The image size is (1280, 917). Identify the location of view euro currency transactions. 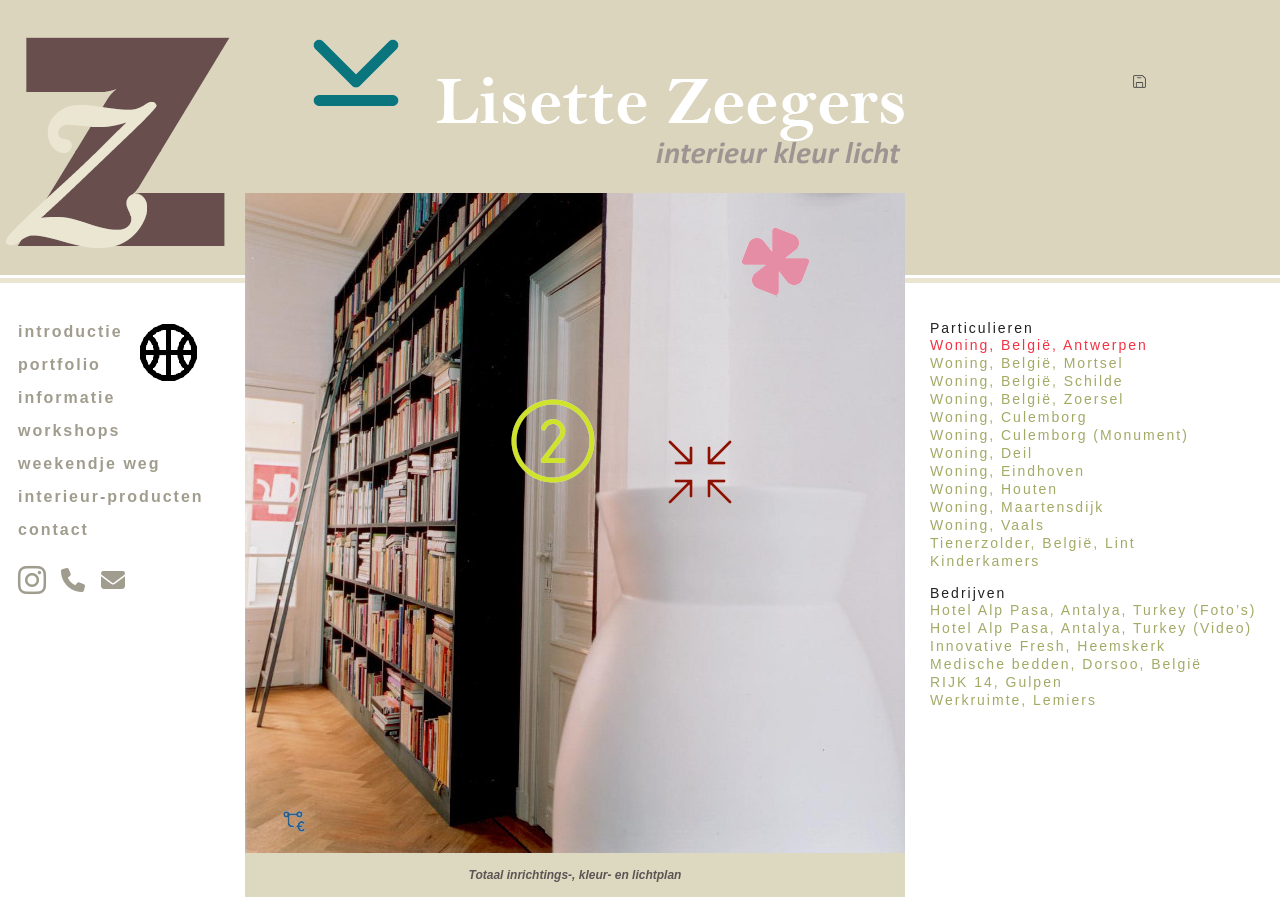
(294, 822).